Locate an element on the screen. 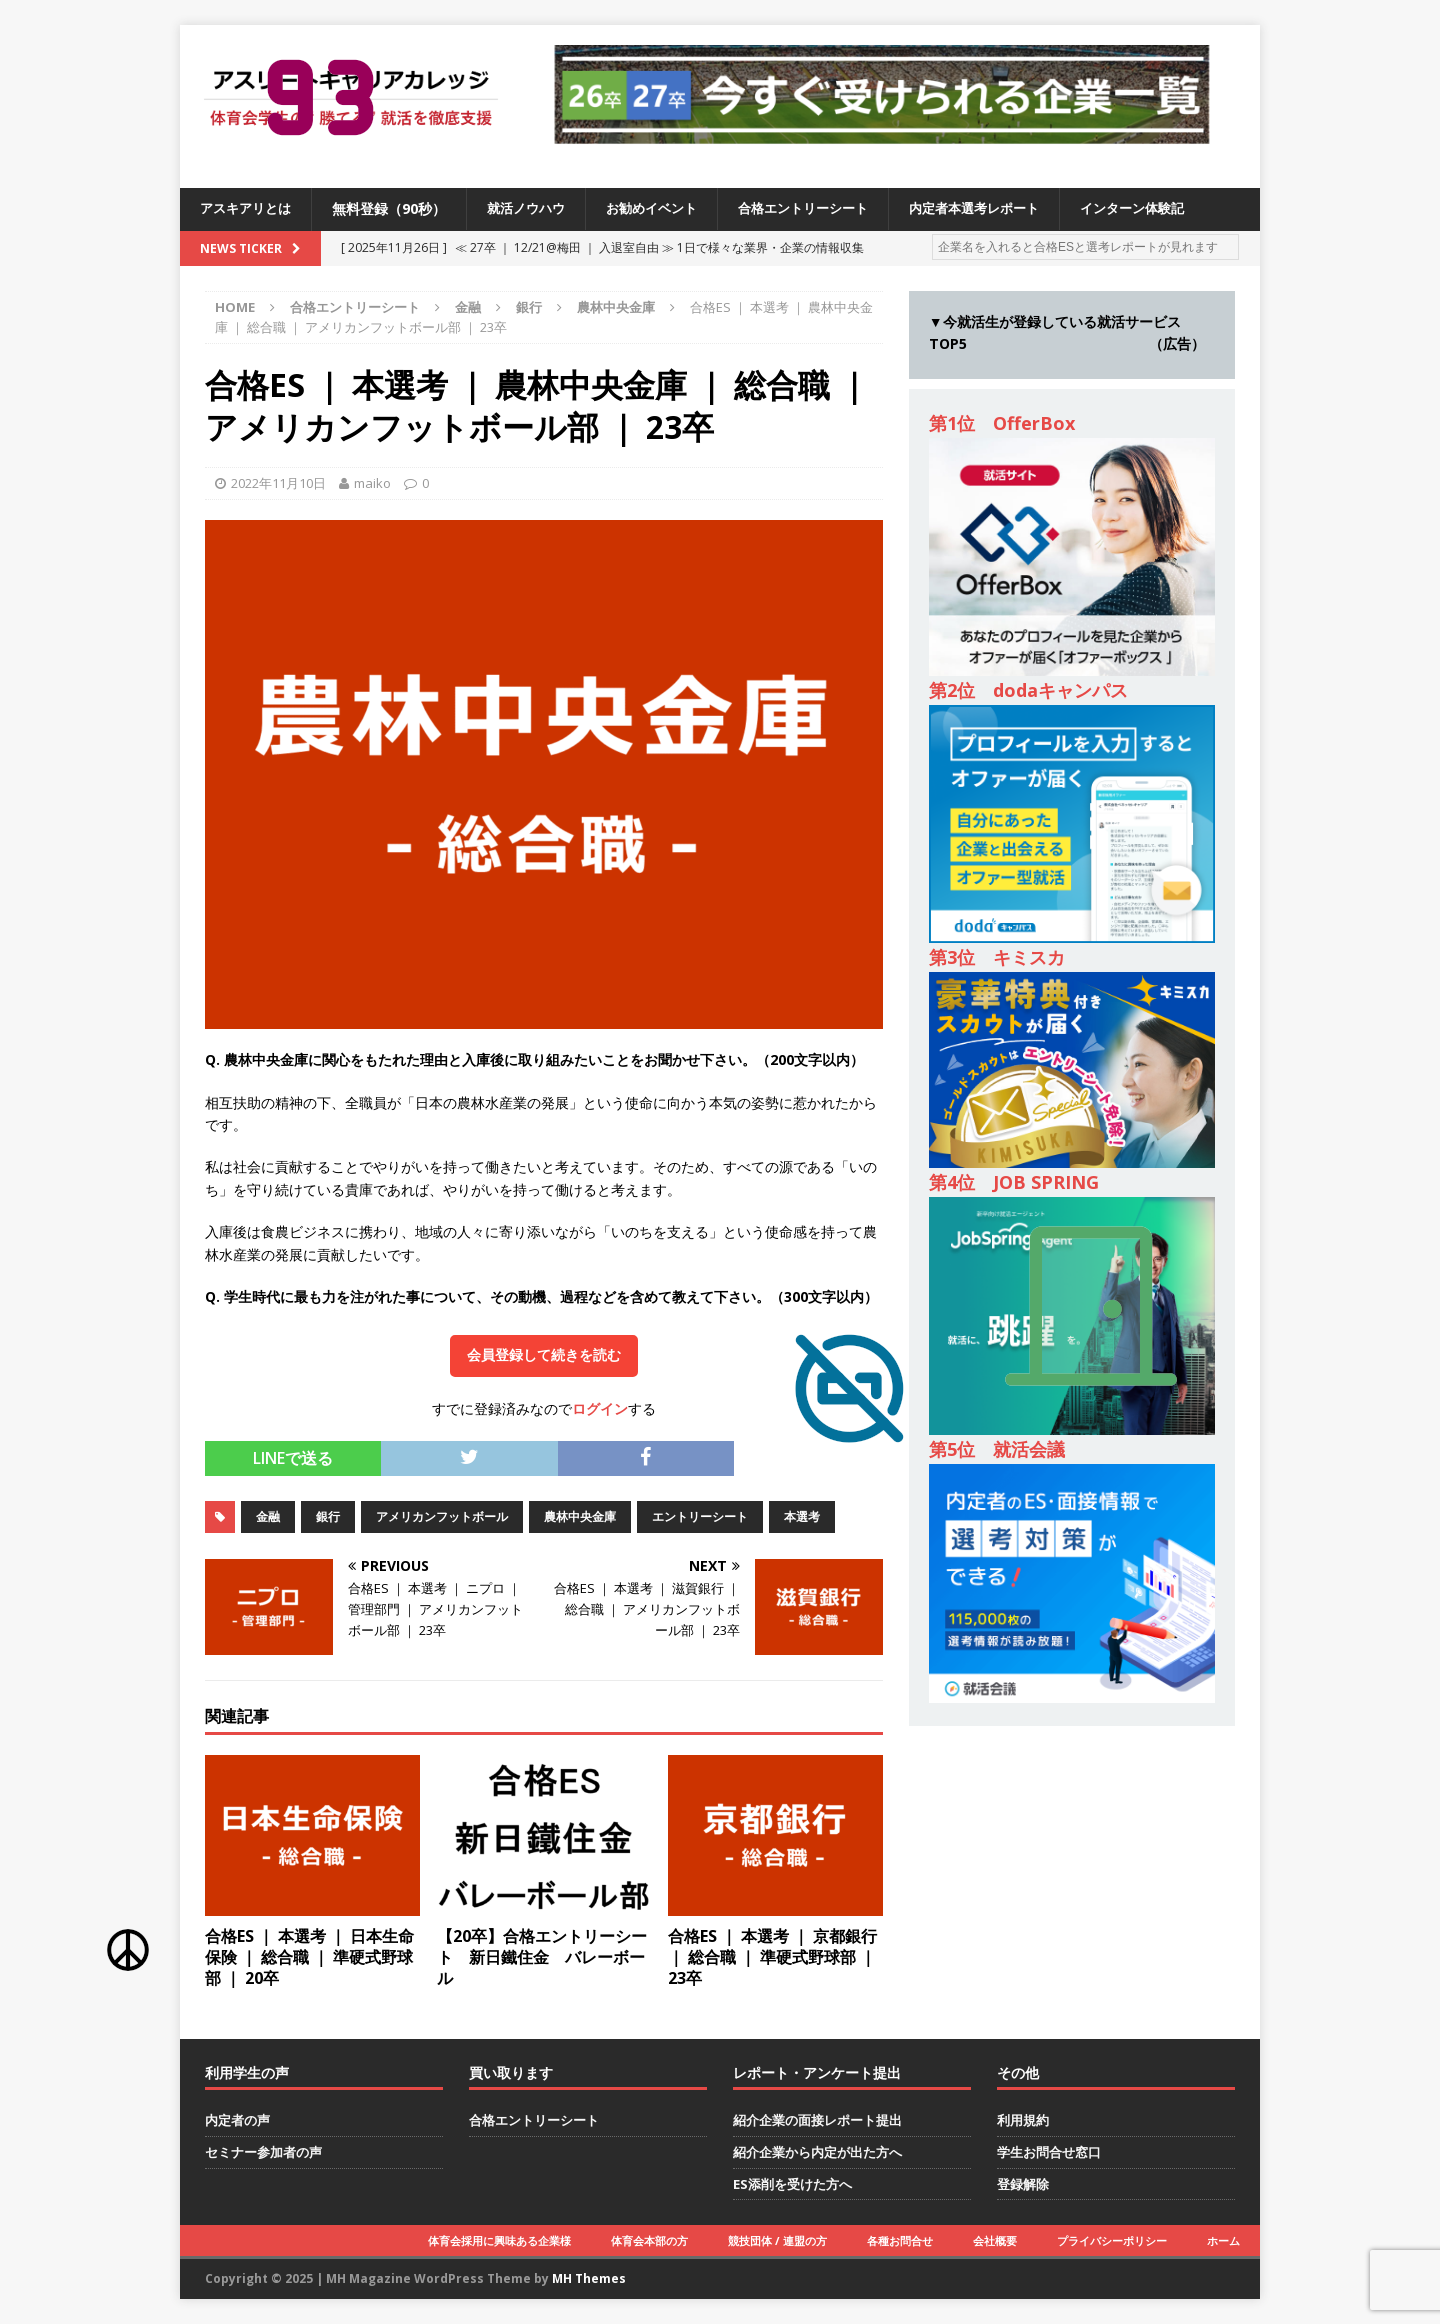  exit or log out of the application is located at coordinates (1091, 1306).